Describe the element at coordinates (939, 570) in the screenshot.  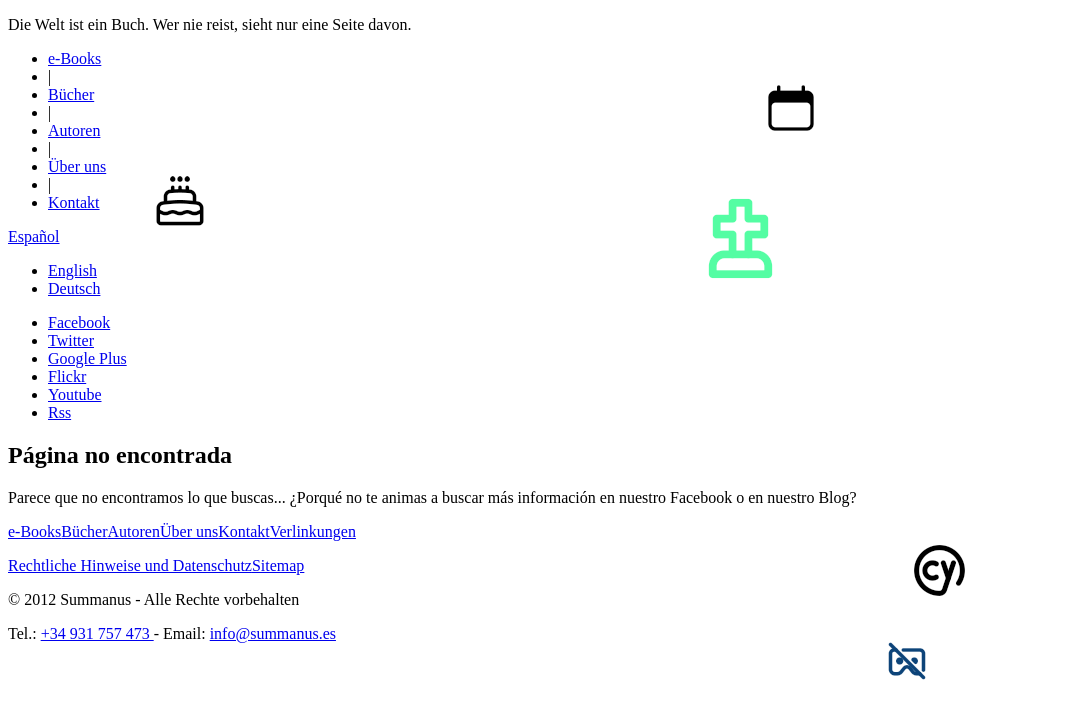
I see `cypress testing framework logo` at that location.